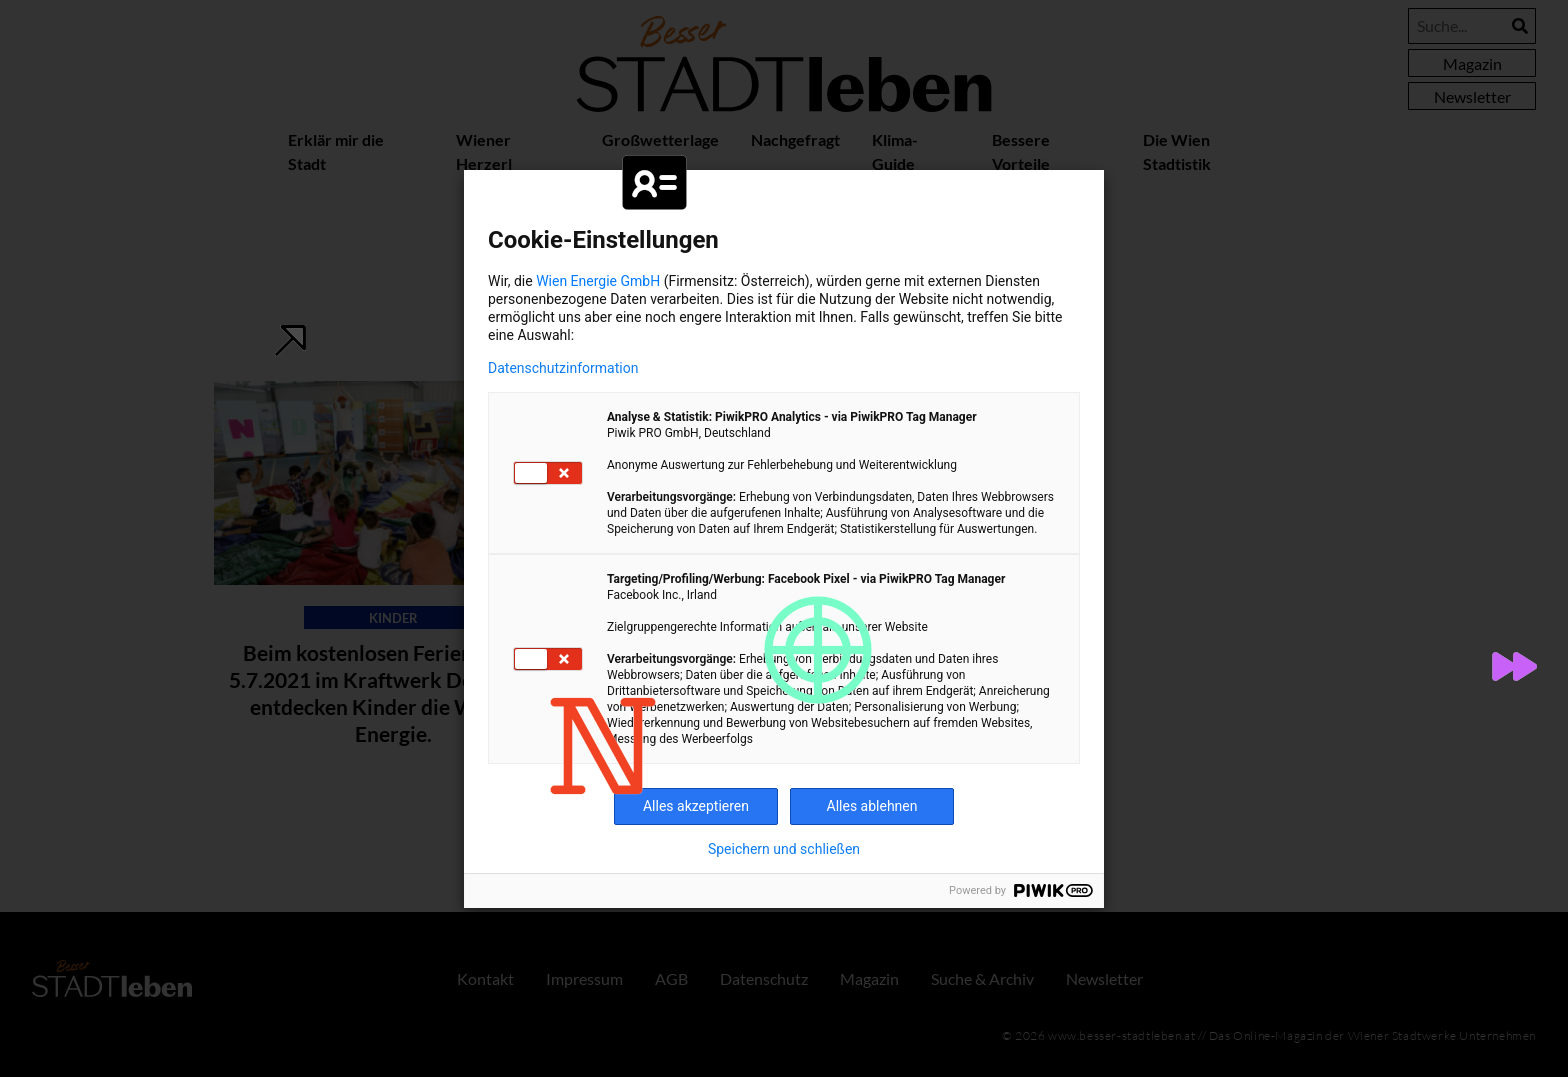 The width and height of the screenshot is (1568, 1077). What do you see at coordinates (603, 746) in the screenshot?
I see `open Notion app` at bounding box center [603, 746].